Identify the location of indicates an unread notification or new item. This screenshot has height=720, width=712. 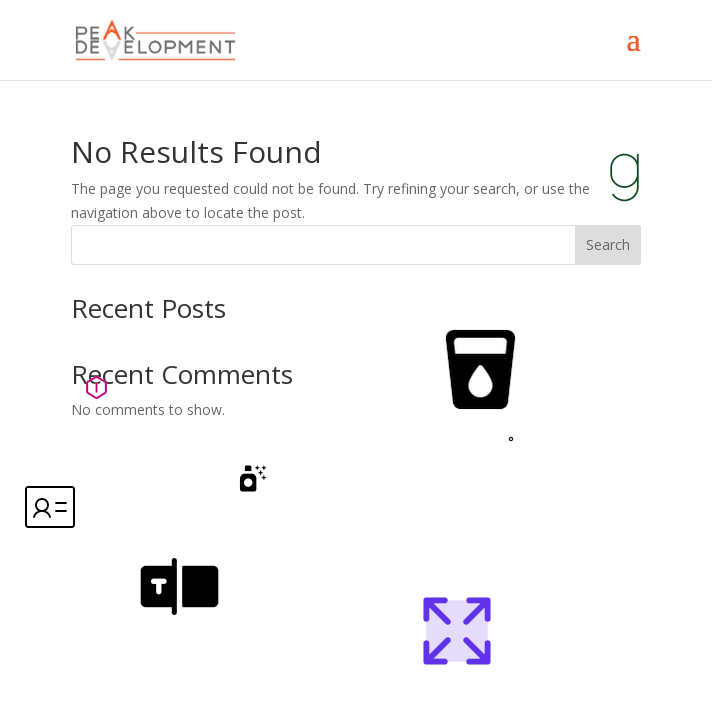
(511, 439).